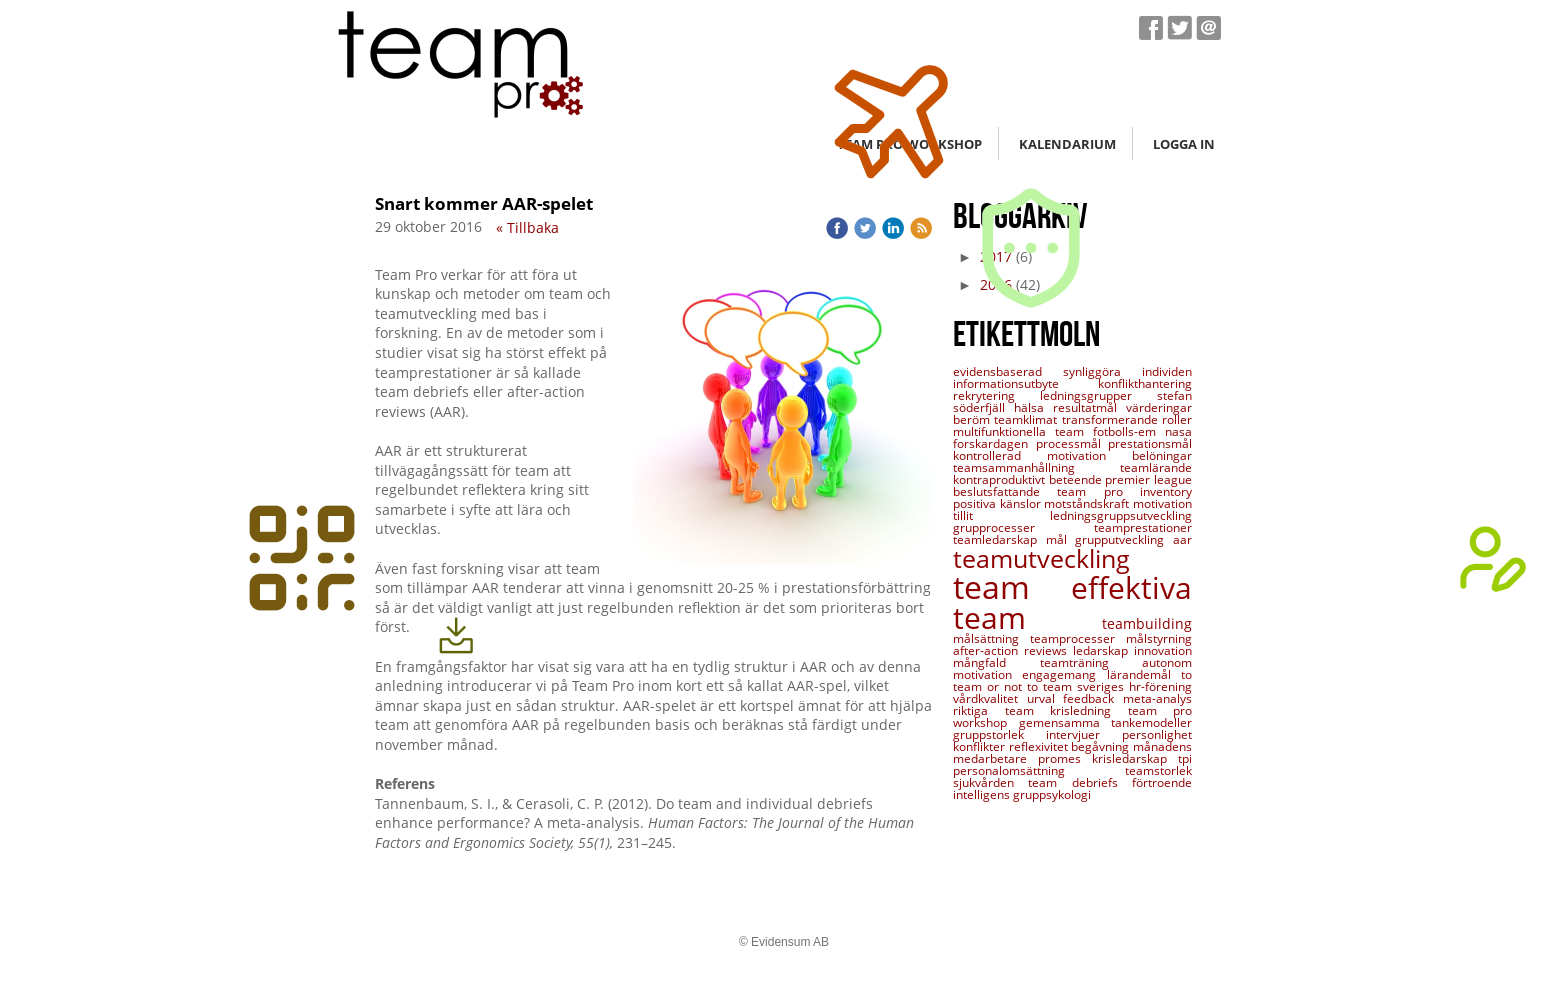 Image resolution: width=1568 pixels, height=1003 pixels. Describe the element at coordinates (893, 119) in the screenshot. I see `enable airplane mode` at that location.